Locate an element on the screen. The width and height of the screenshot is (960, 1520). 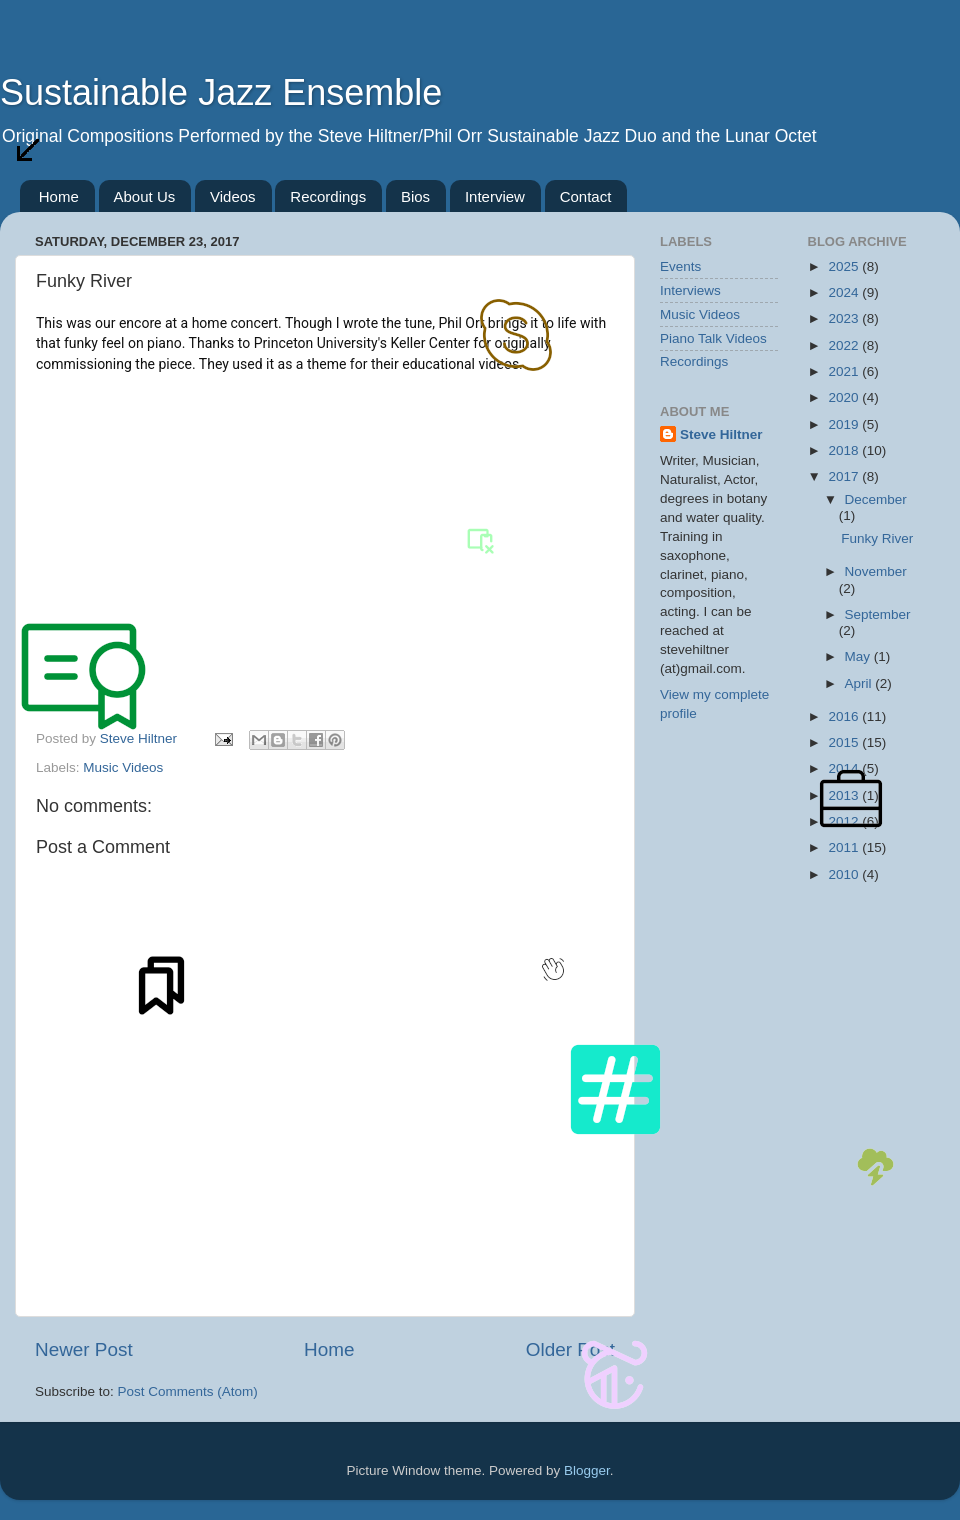
access travel or trip planning features is located at coordinates (851, 801).